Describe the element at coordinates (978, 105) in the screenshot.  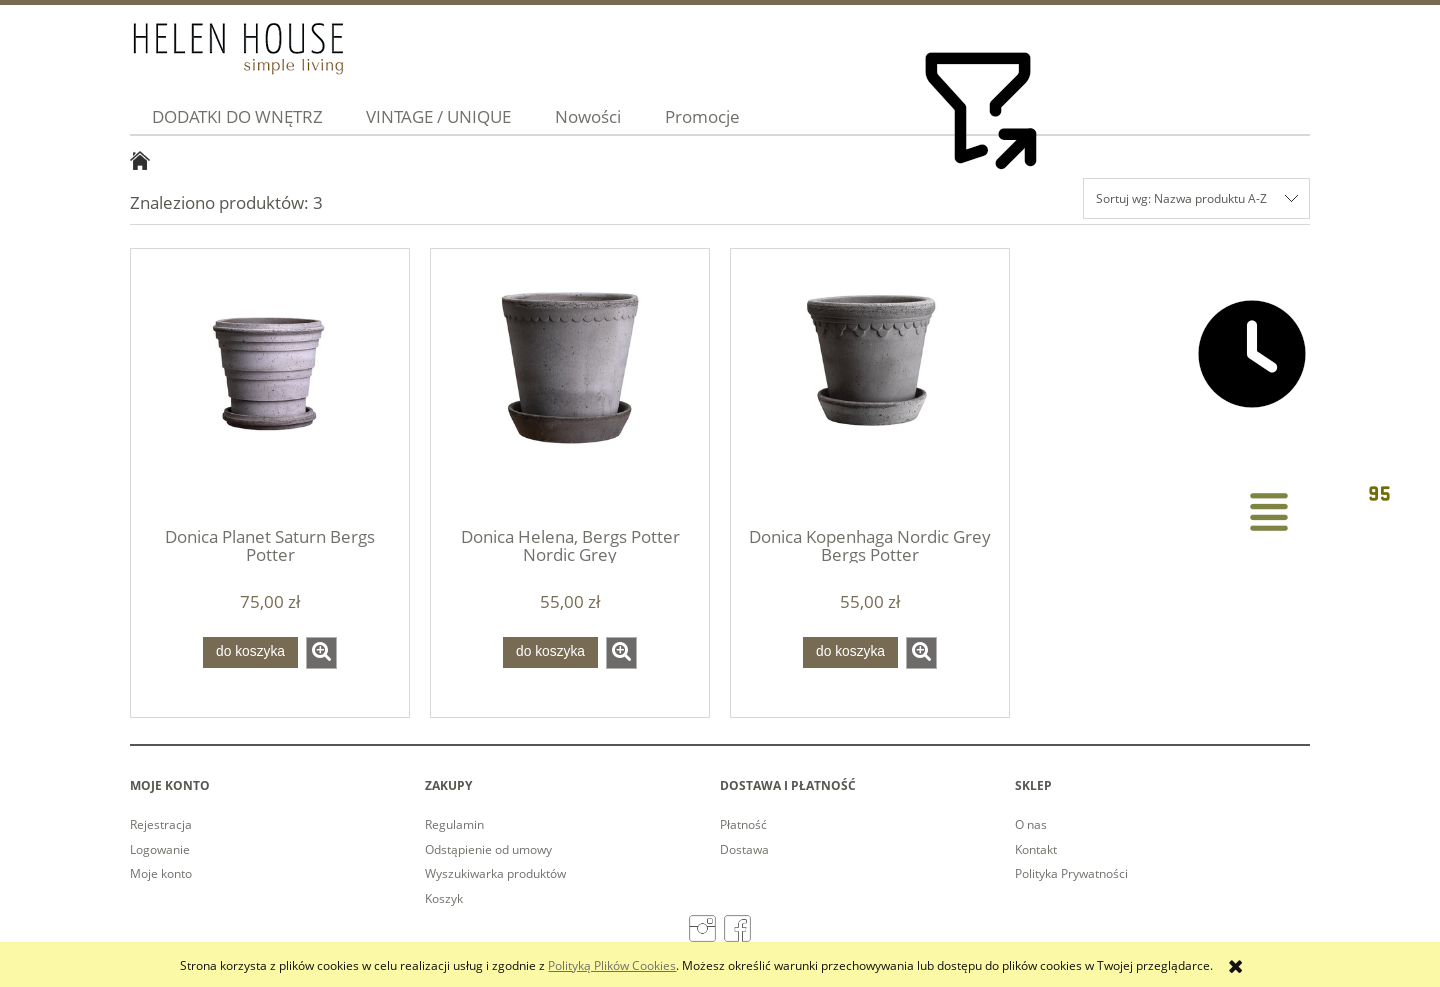
I see `share current filter settings` at that location.